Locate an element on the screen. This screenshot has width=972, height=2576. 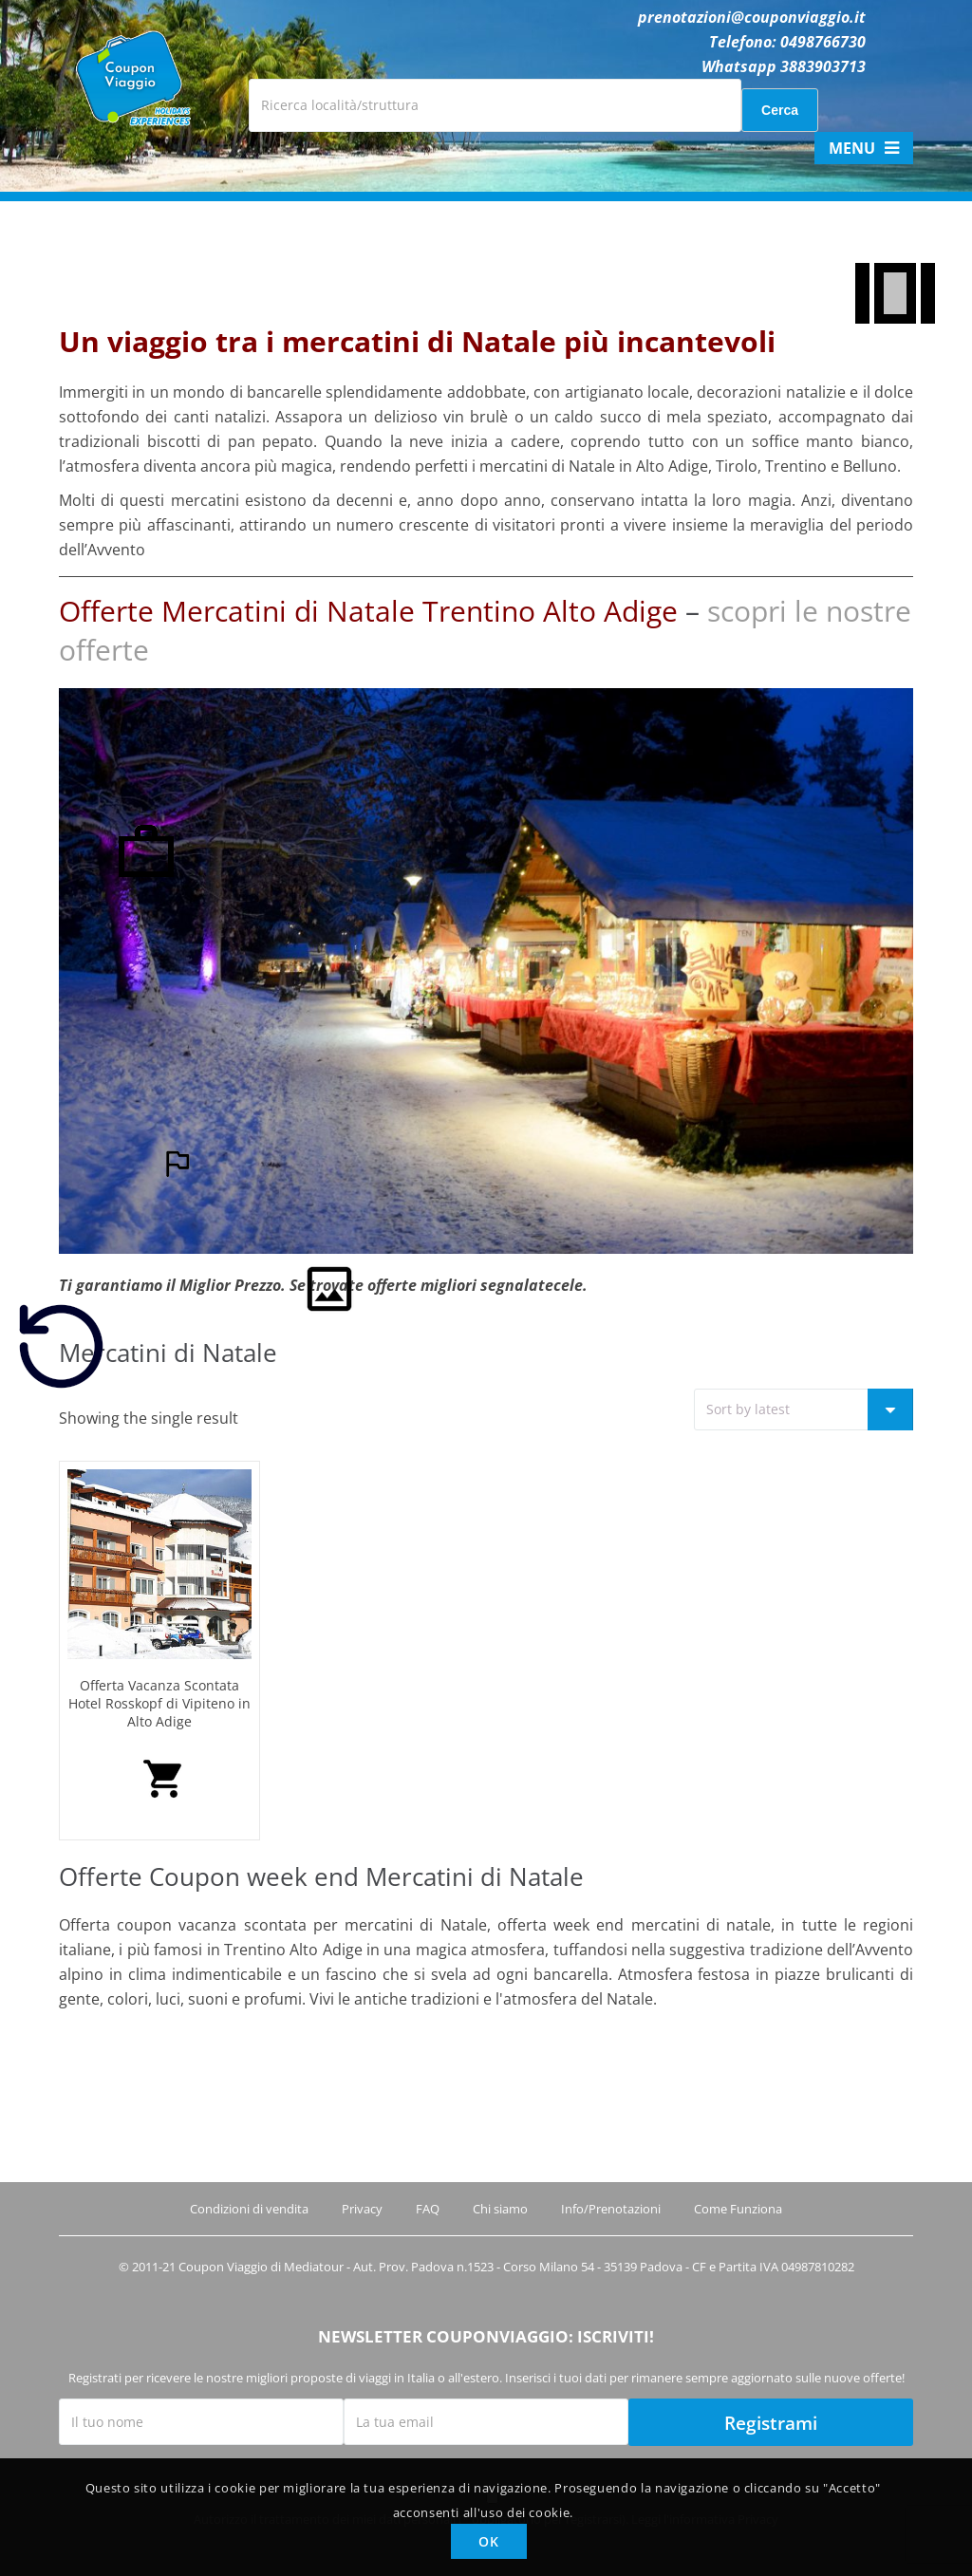
switch to array or column view layout is located at coordinates (892, 295).